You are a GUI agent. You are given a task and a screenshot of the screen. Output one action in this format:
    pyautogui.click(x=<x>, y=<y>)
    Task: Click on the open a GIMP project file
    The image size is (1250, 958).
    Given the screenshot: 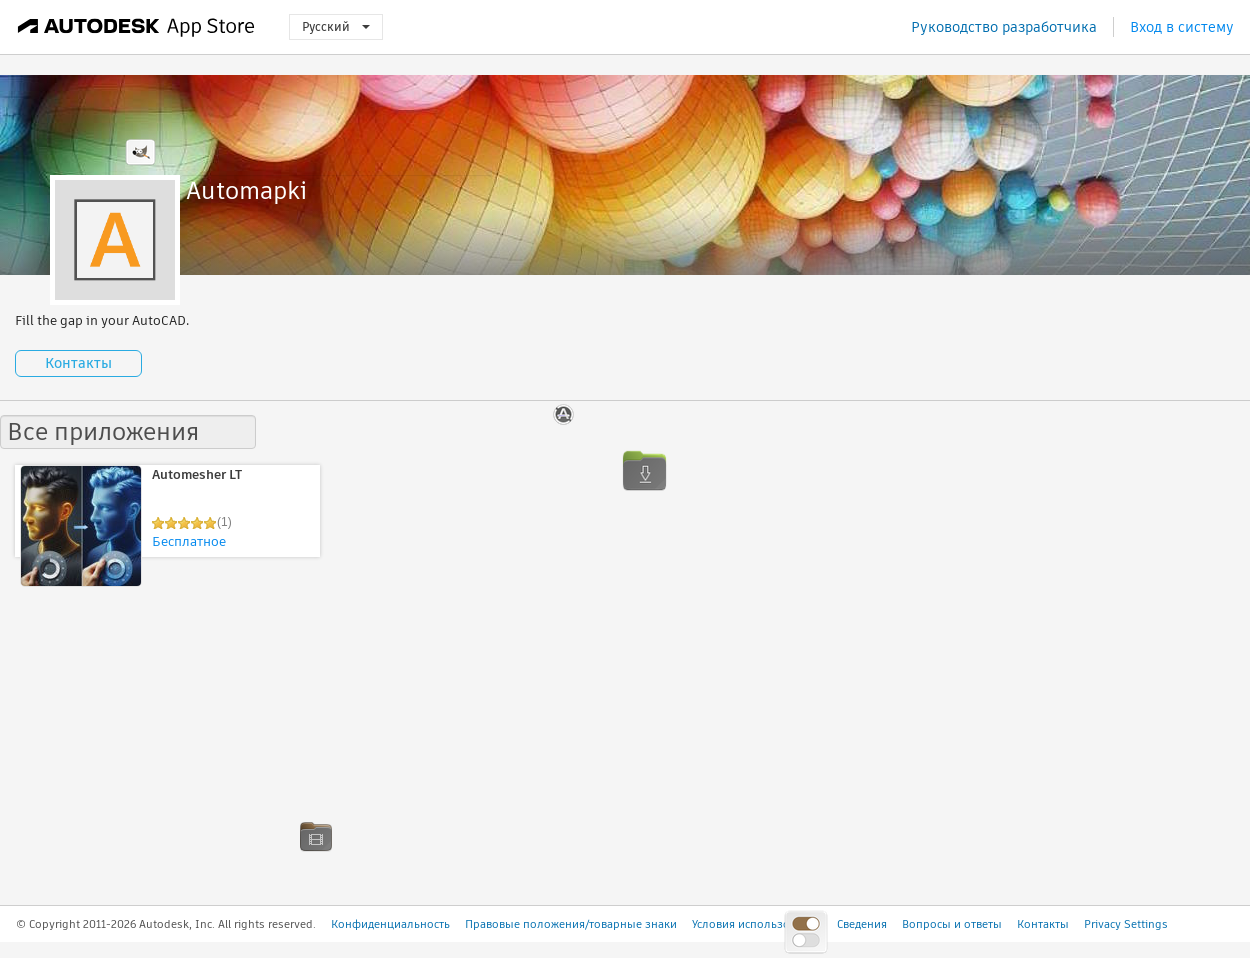 What is the action you would take?
    pyautogui.click(x=140, y=151)
    